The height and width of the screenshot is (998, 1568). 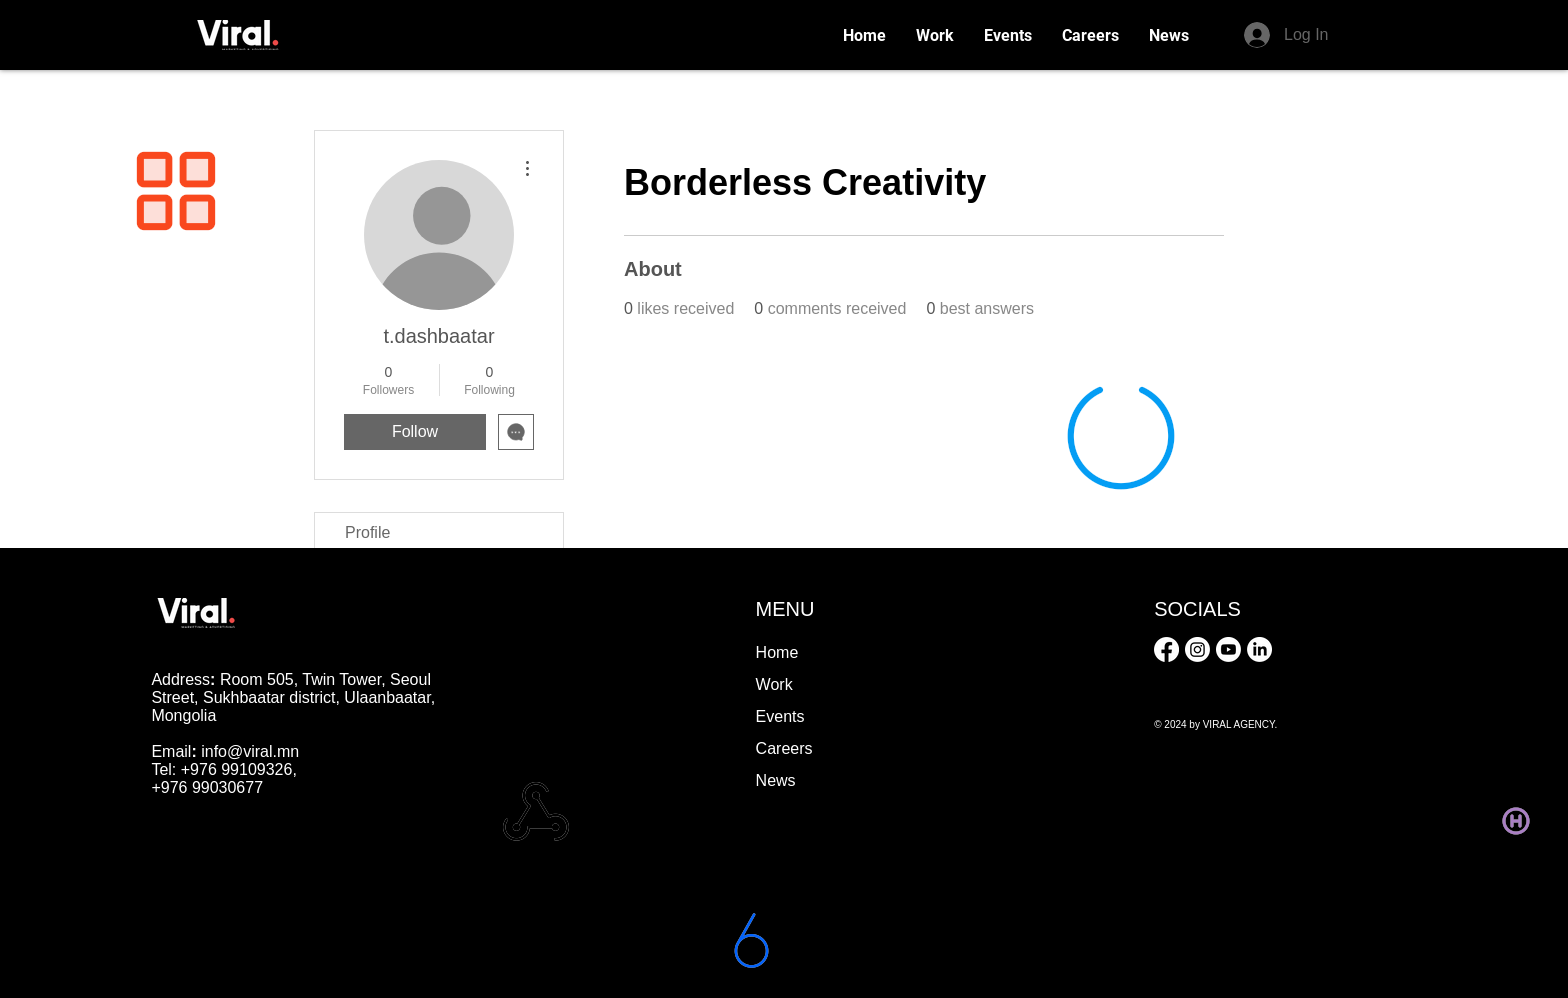 What do you see at coordinates (1121, 436) in the screenshot?
I see `loading or processing in progress` at bounding box center [1121, 436].